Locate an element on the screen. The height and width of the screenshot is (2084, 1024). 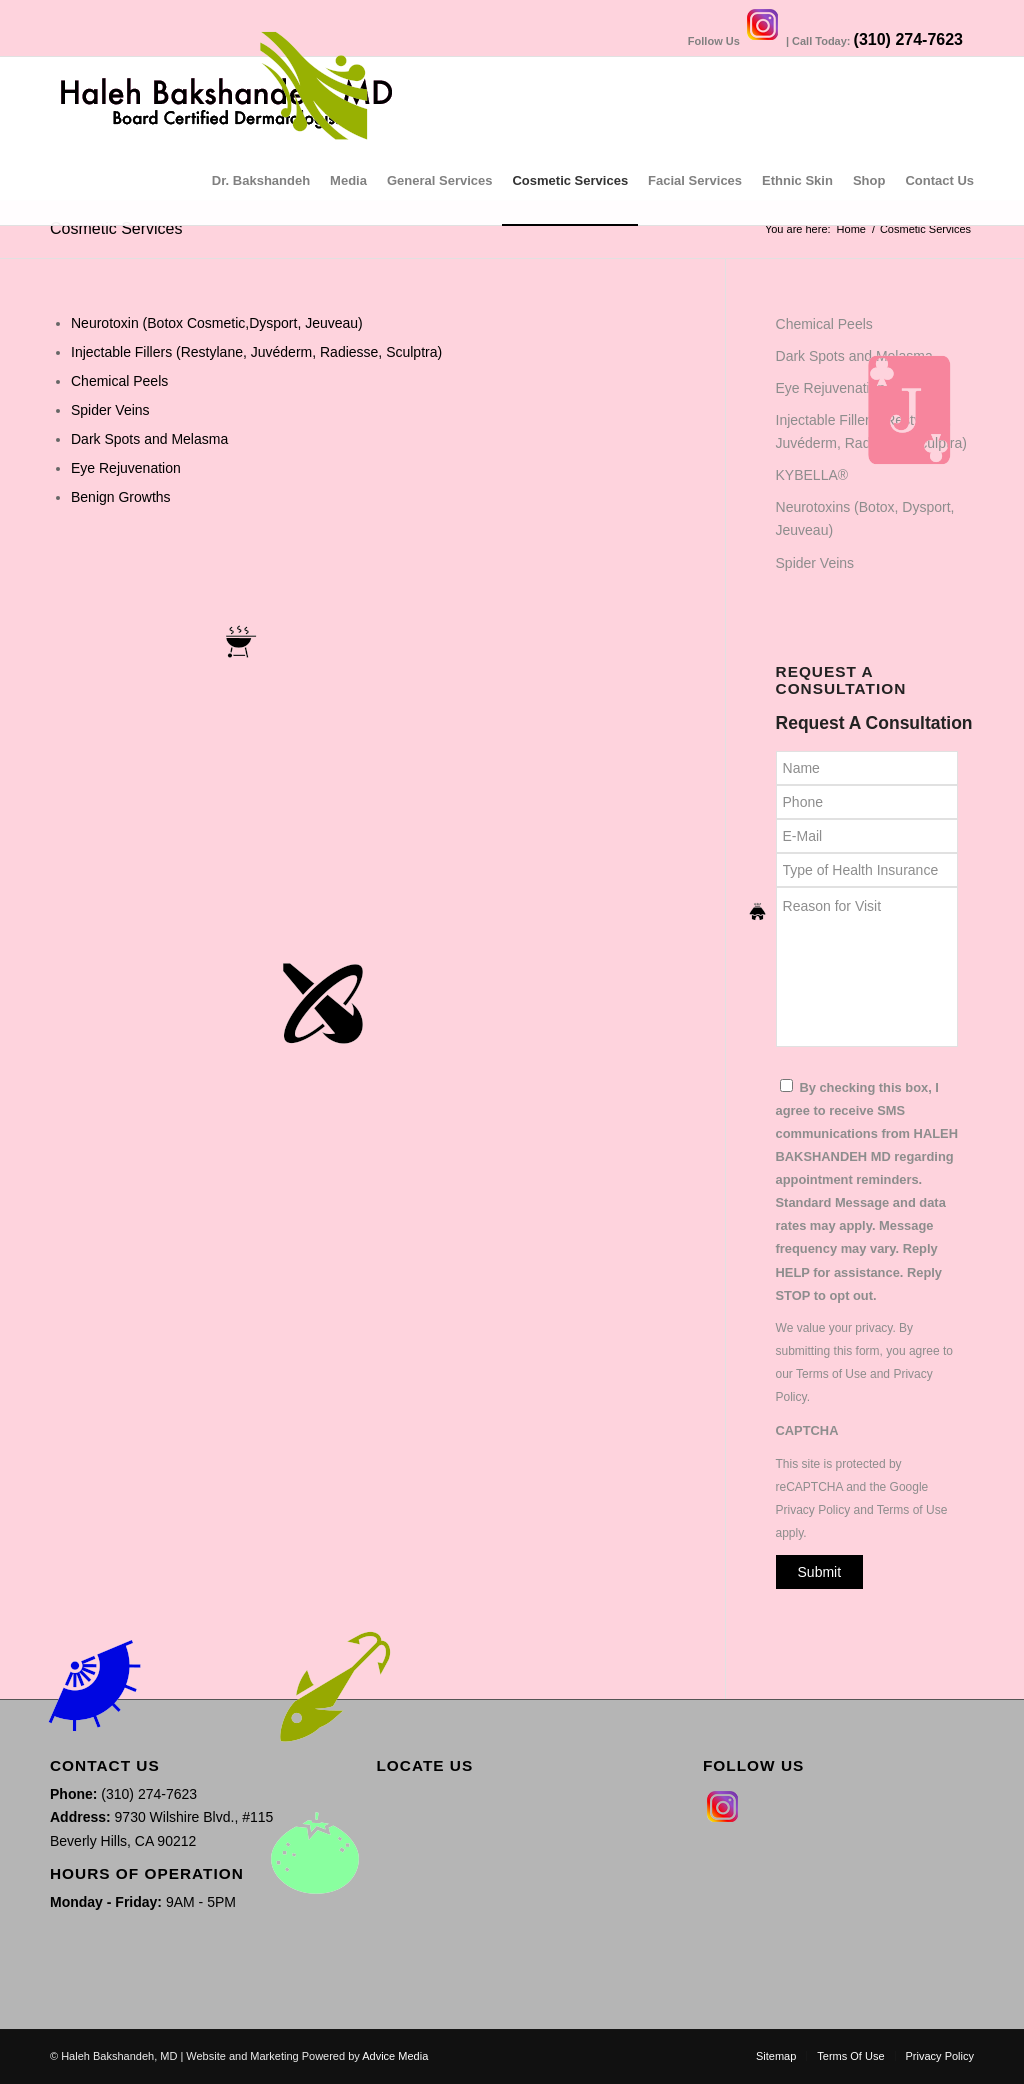
select tangerine or citrus fruit item is located at coordinates (315, 1853).